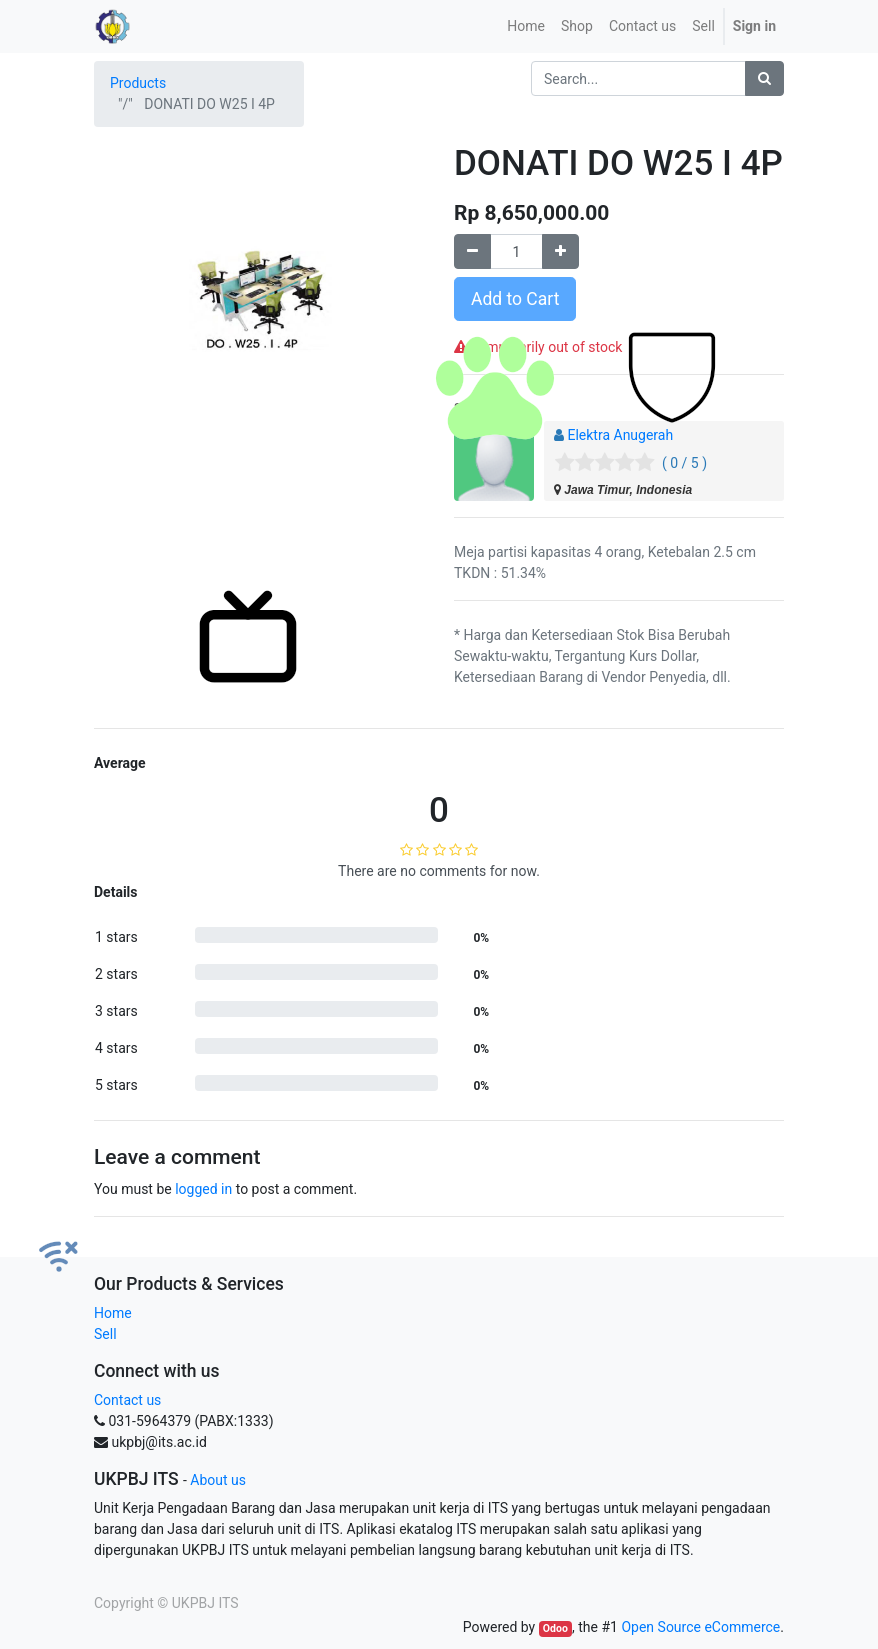 The image size is (878, 1649). I want to click on access tv or video streaming options, so click(248, 639).